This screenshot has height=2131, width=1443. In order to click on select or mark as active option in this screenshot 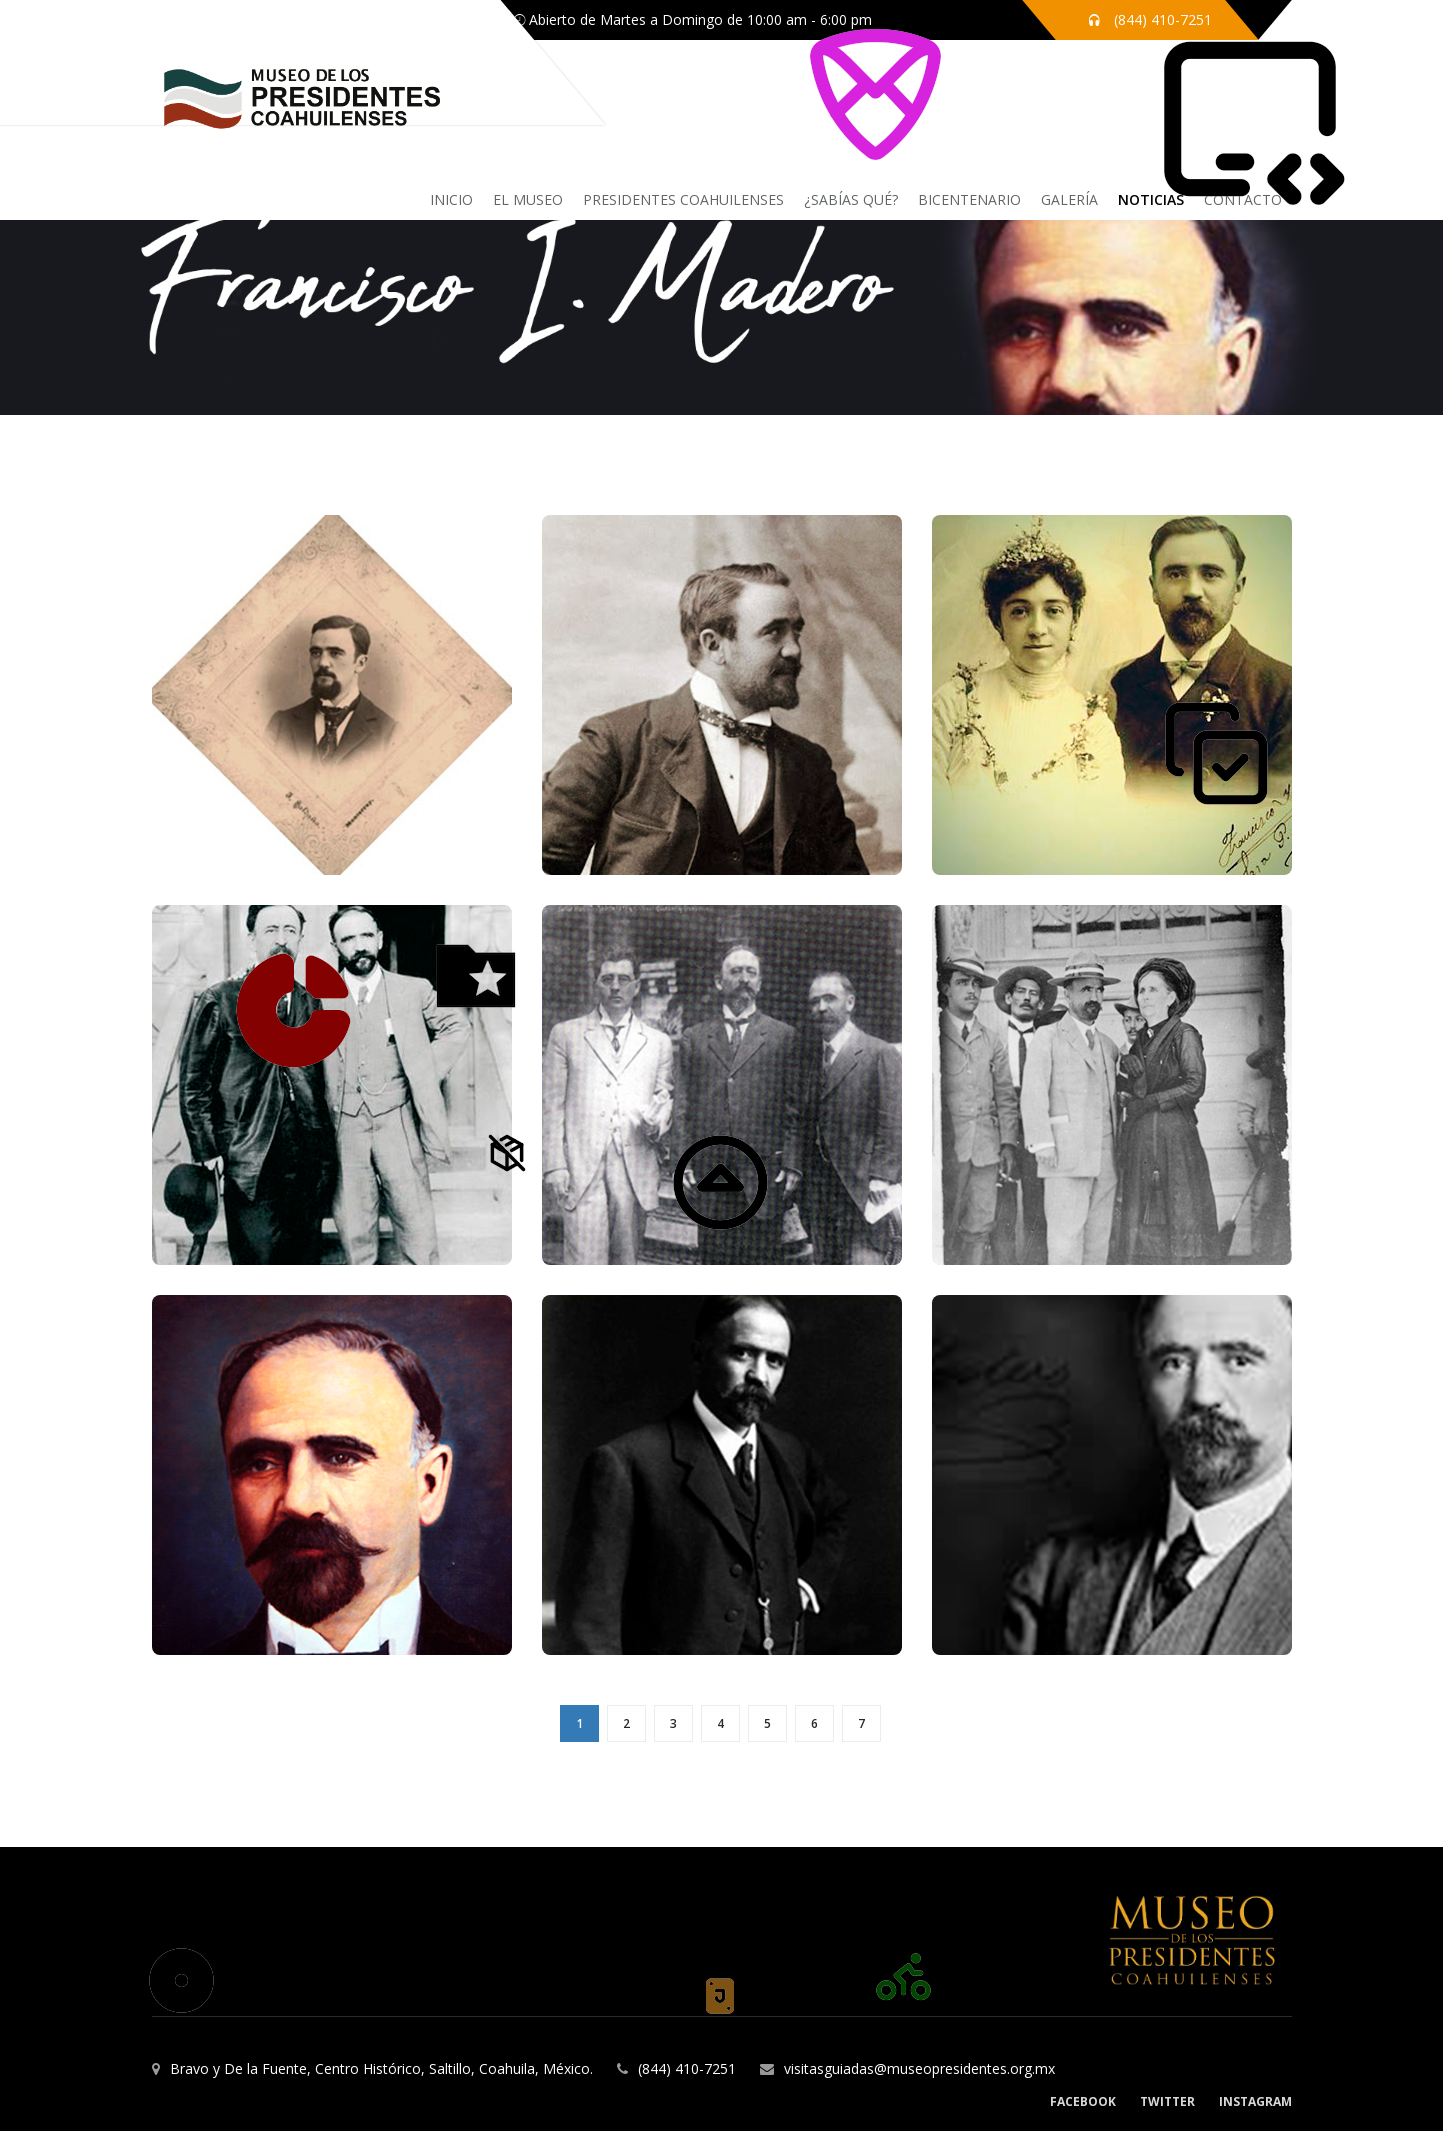, I will do `click(181, 1980)`.